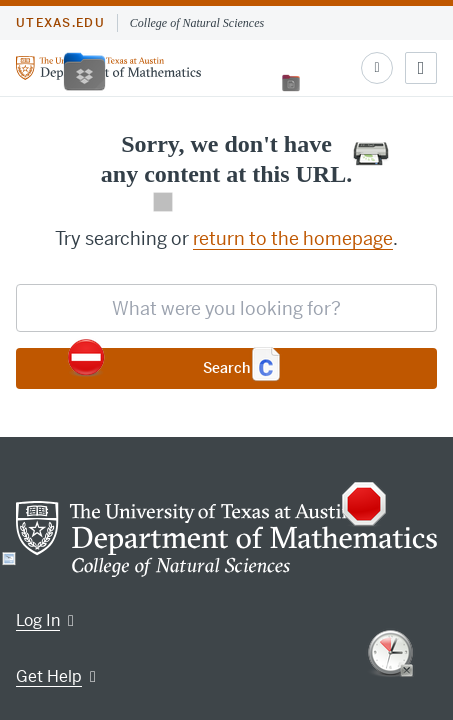 Image resolution: width=453 pixels, height=720 pixels. Describe the element at coordinates (163, 202) in the screenshot. I see `stop media playback` at that location.